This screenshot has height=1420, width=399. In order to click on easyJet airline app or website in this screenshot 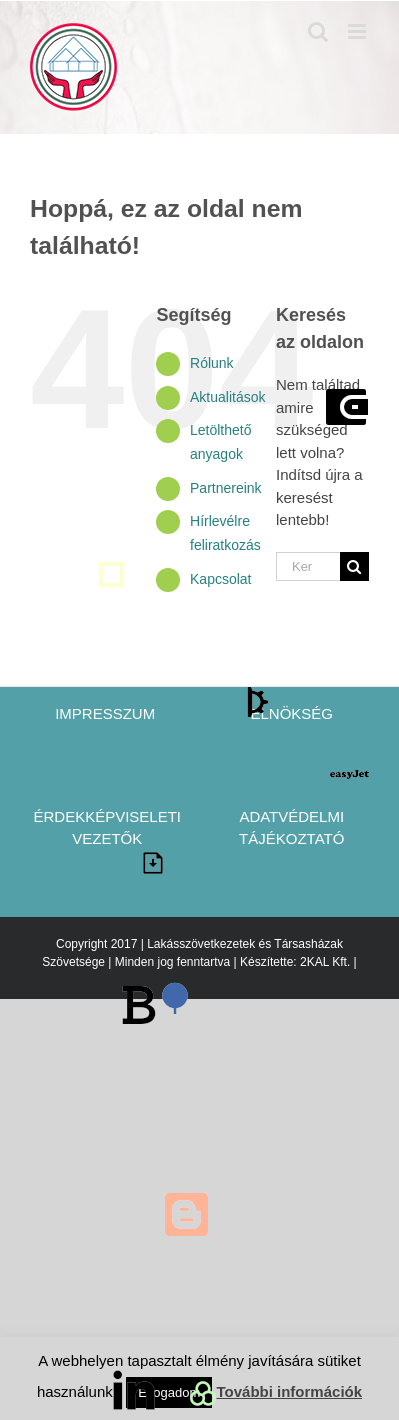, I will do `click(349, 774)`.